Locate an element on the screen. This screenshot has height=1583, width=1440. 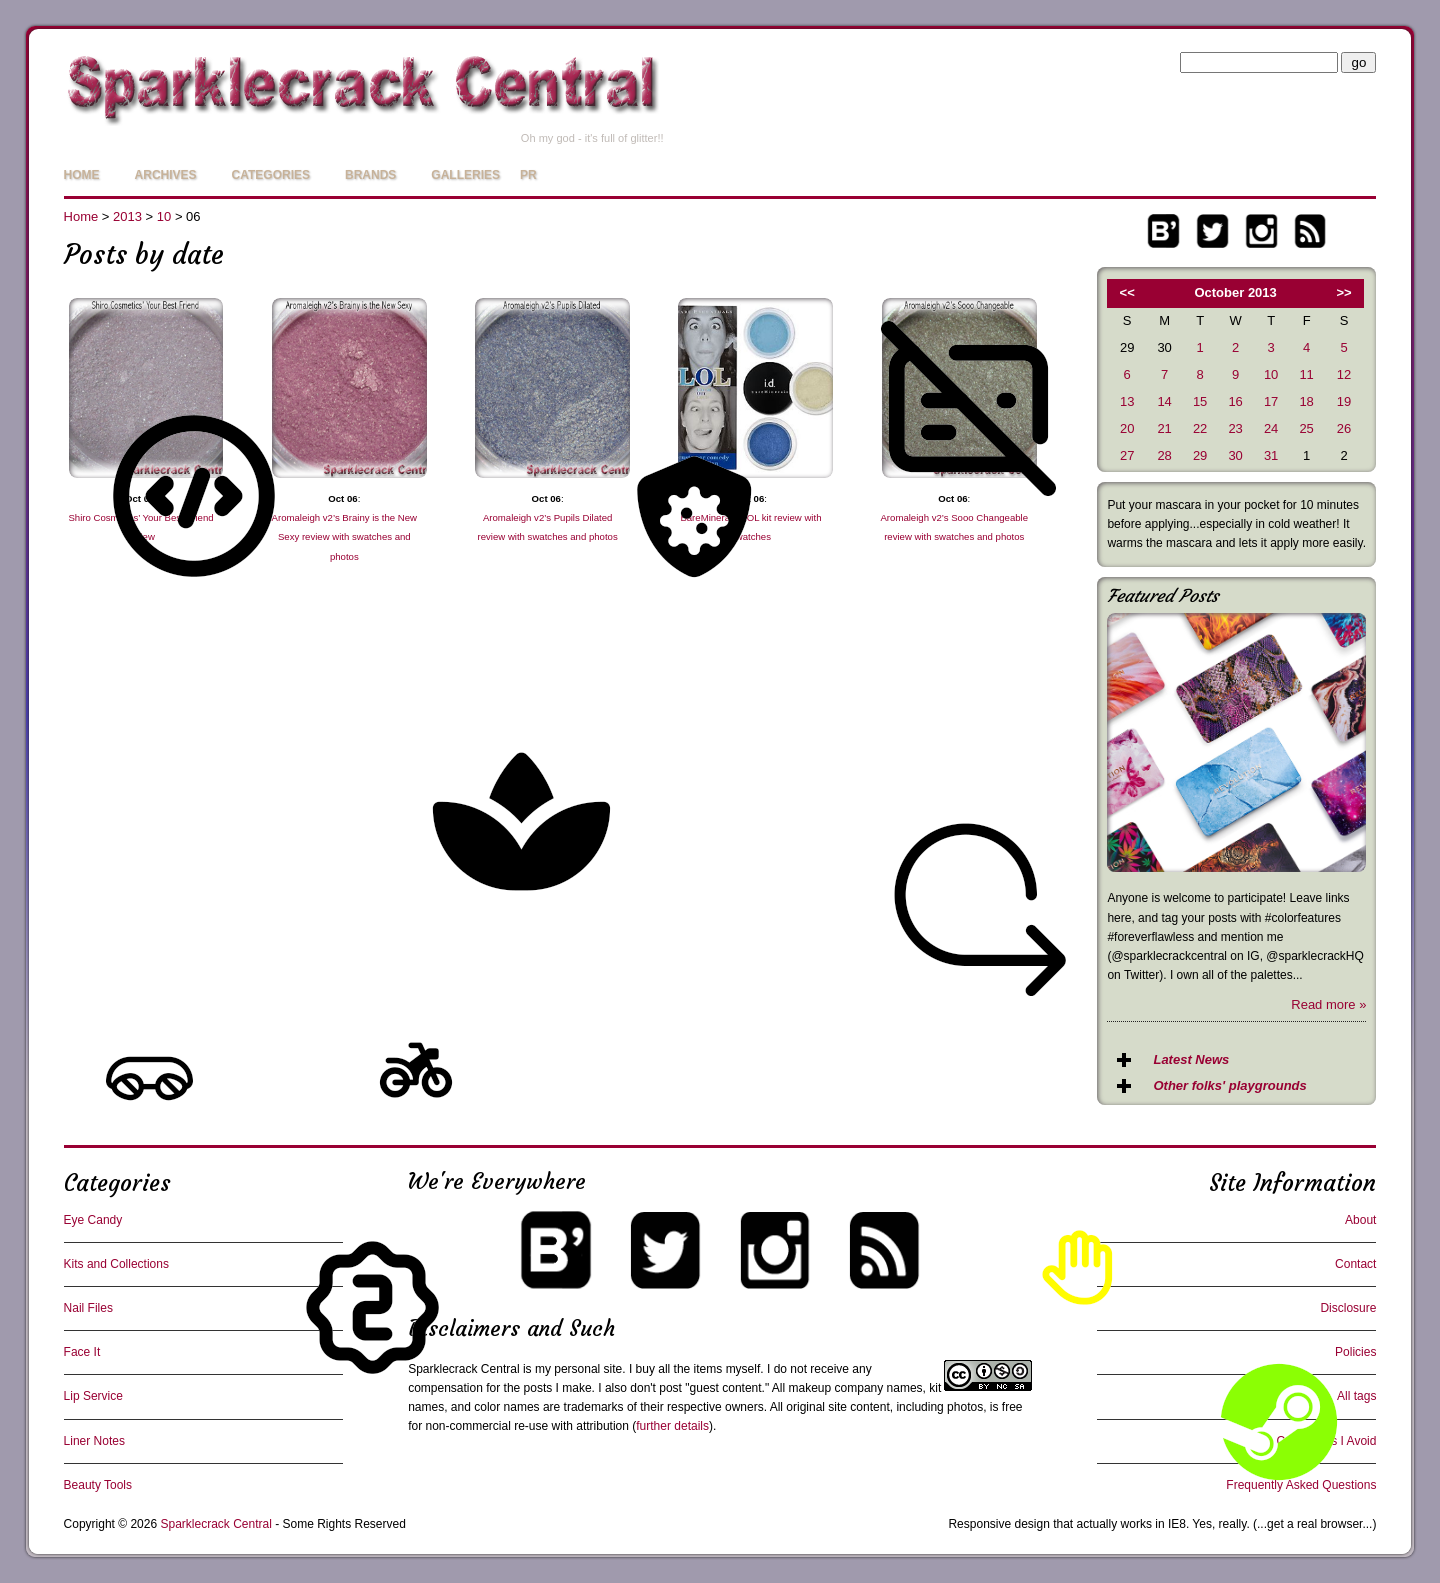
access code or developer settings is located at coordinates (194, 496).